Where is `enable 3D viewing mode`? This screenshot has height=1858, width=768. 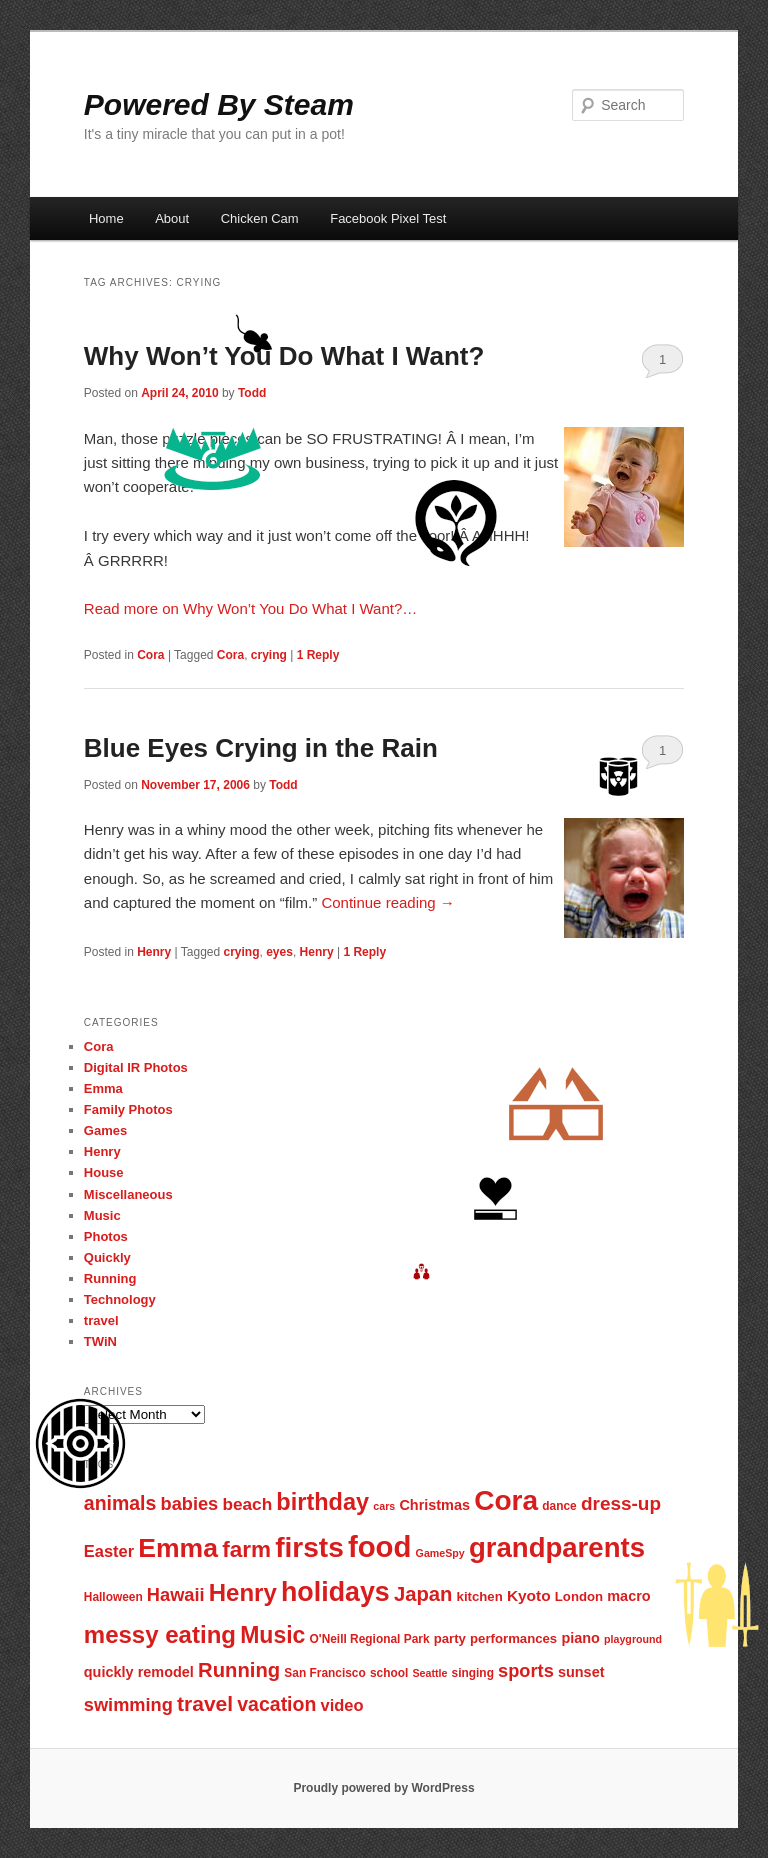
enable 3D viewing mode is located at coordinates (556, 1103).